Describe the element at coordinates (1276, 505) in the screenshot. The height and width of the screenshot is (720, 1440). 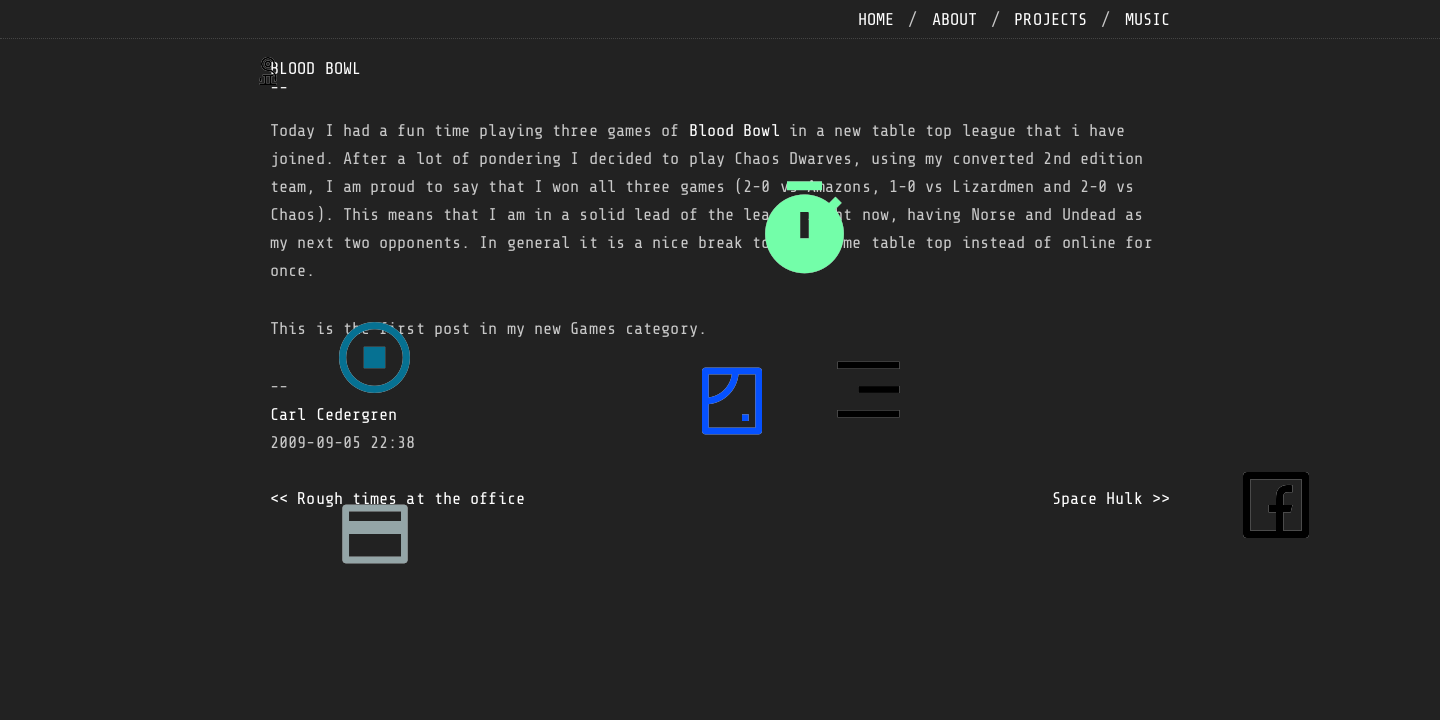
I see `connect with Facebook` at that location.